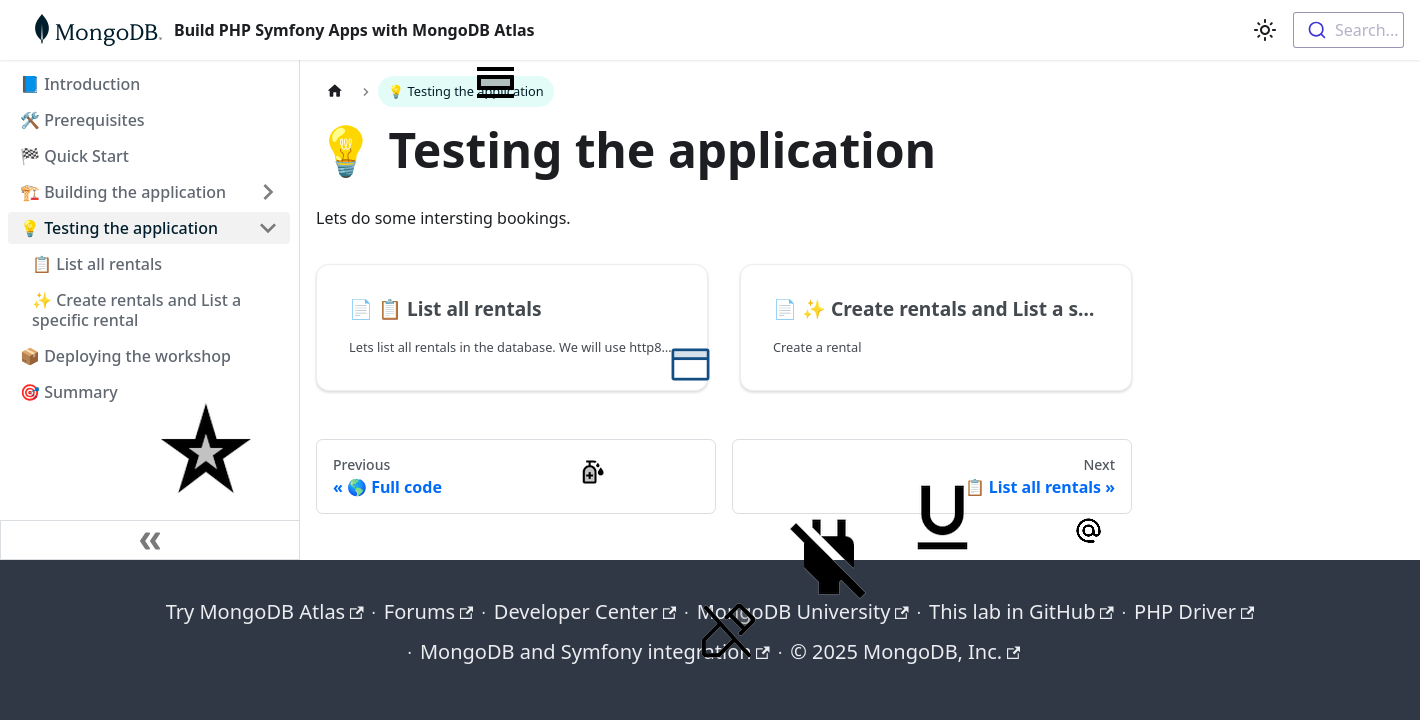 Image resolution: width=1420 pixels, height=720 pixels. Describe the element at coordinates (206, 448) in the screenshot. I see `rate or review an item` at that location.